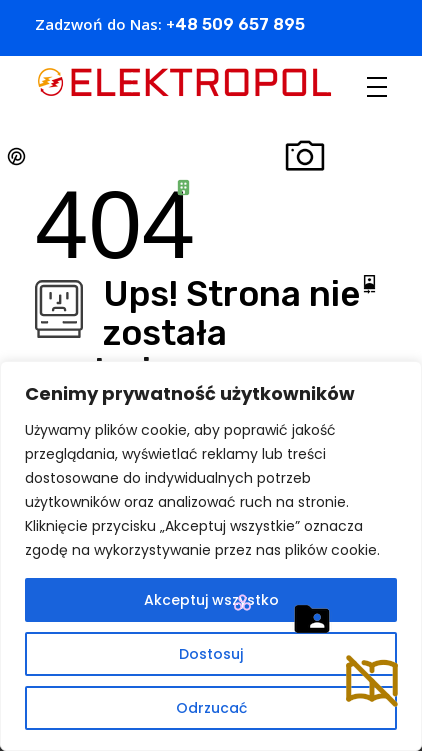 This screenshot has height=751, width=422. Describe the element at coordinates (305, 157) in the screenshot. I see `take a photo or screenshot` at that location.